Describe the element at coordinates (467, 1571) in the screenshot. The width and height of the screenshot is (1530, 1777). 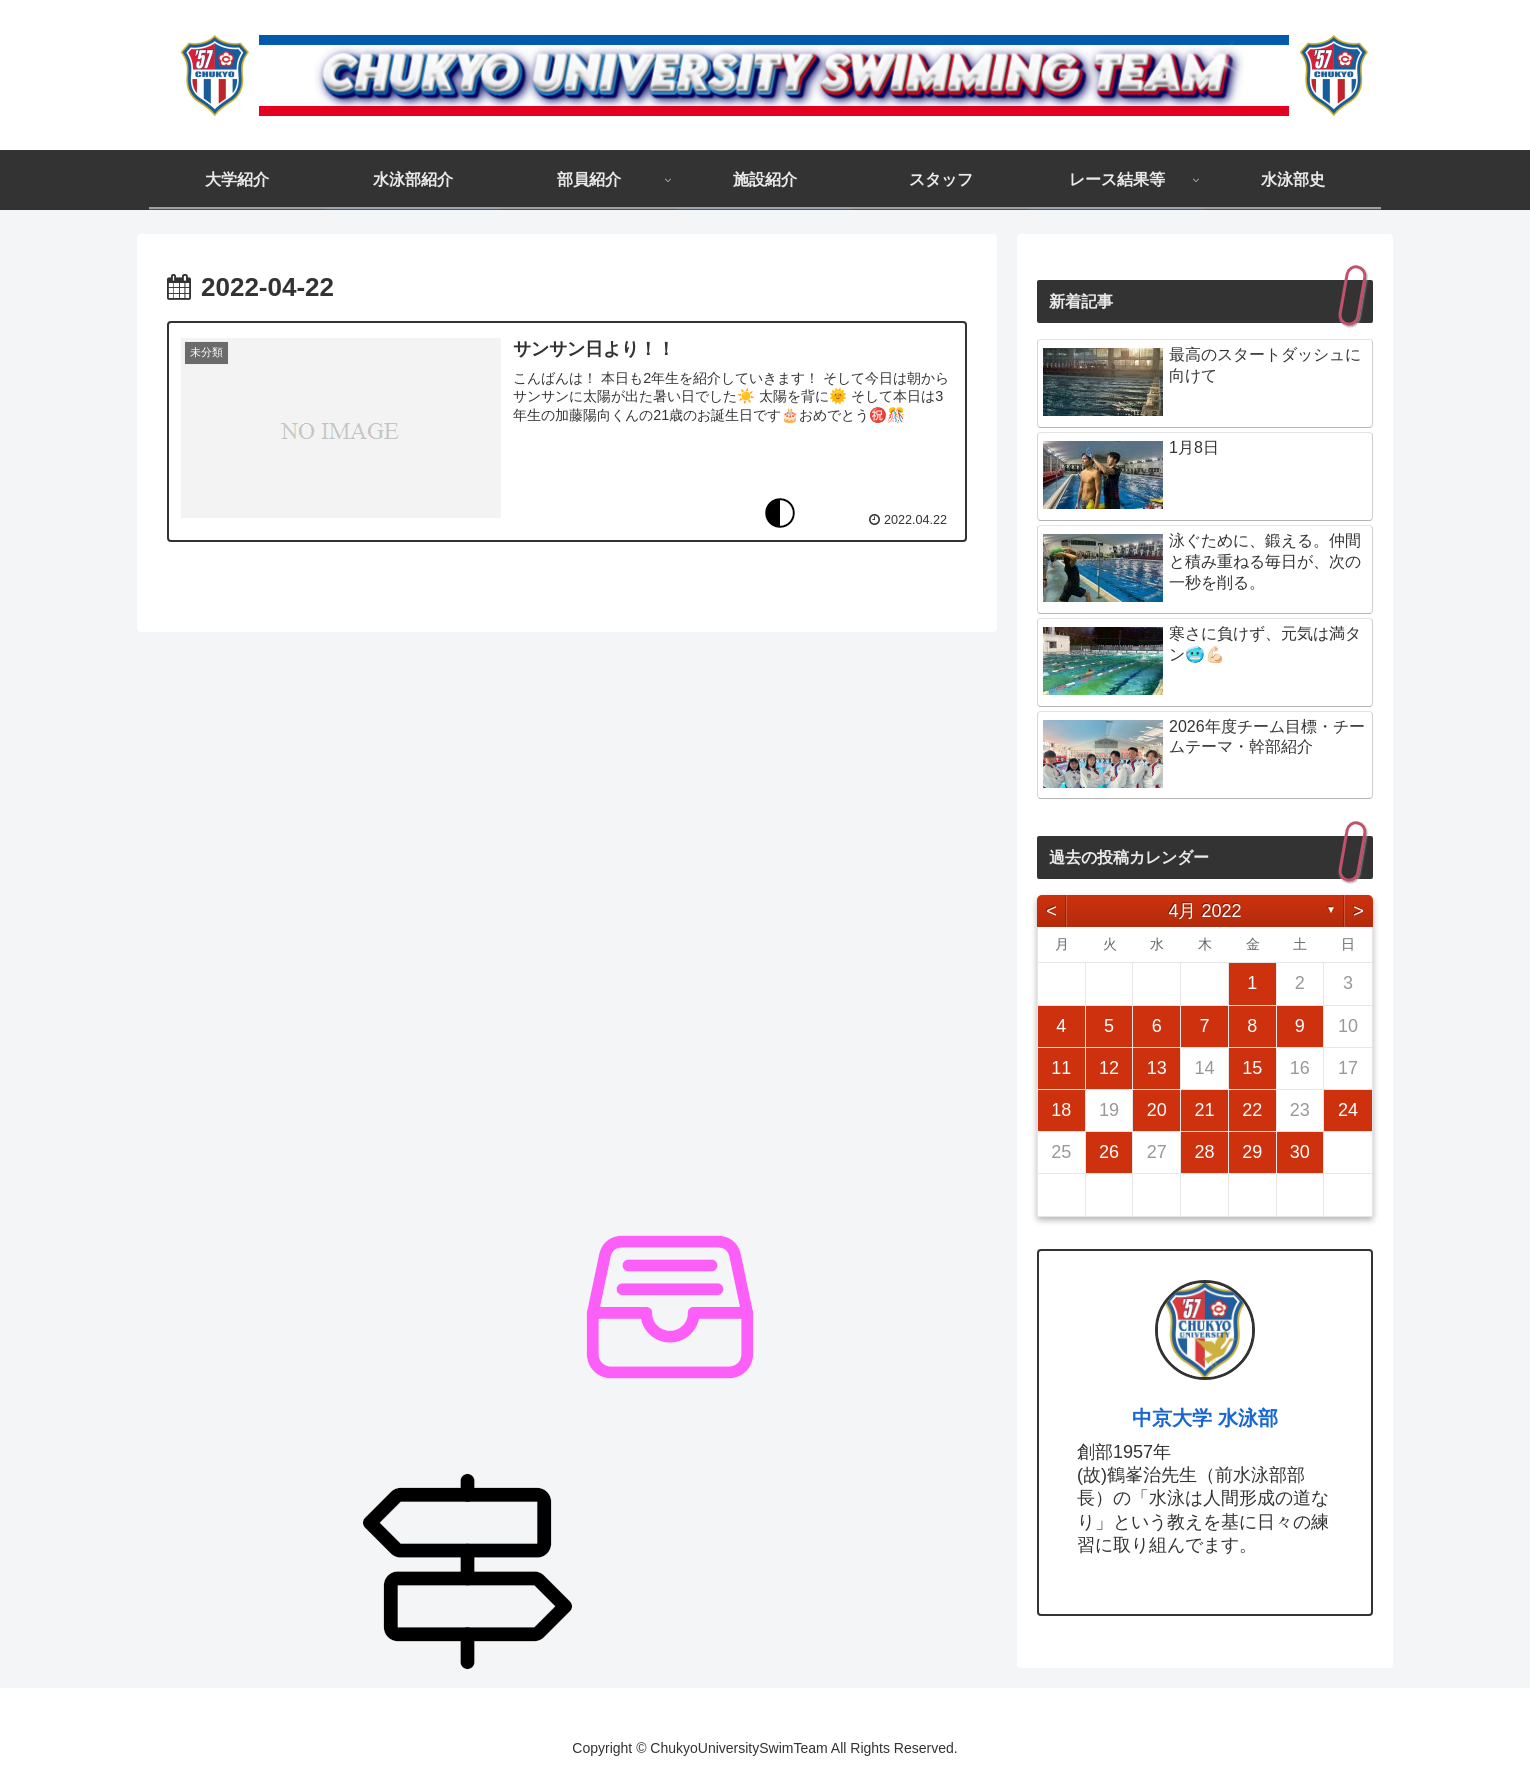
I see `navigate to directions or wayfinding options` at that location.